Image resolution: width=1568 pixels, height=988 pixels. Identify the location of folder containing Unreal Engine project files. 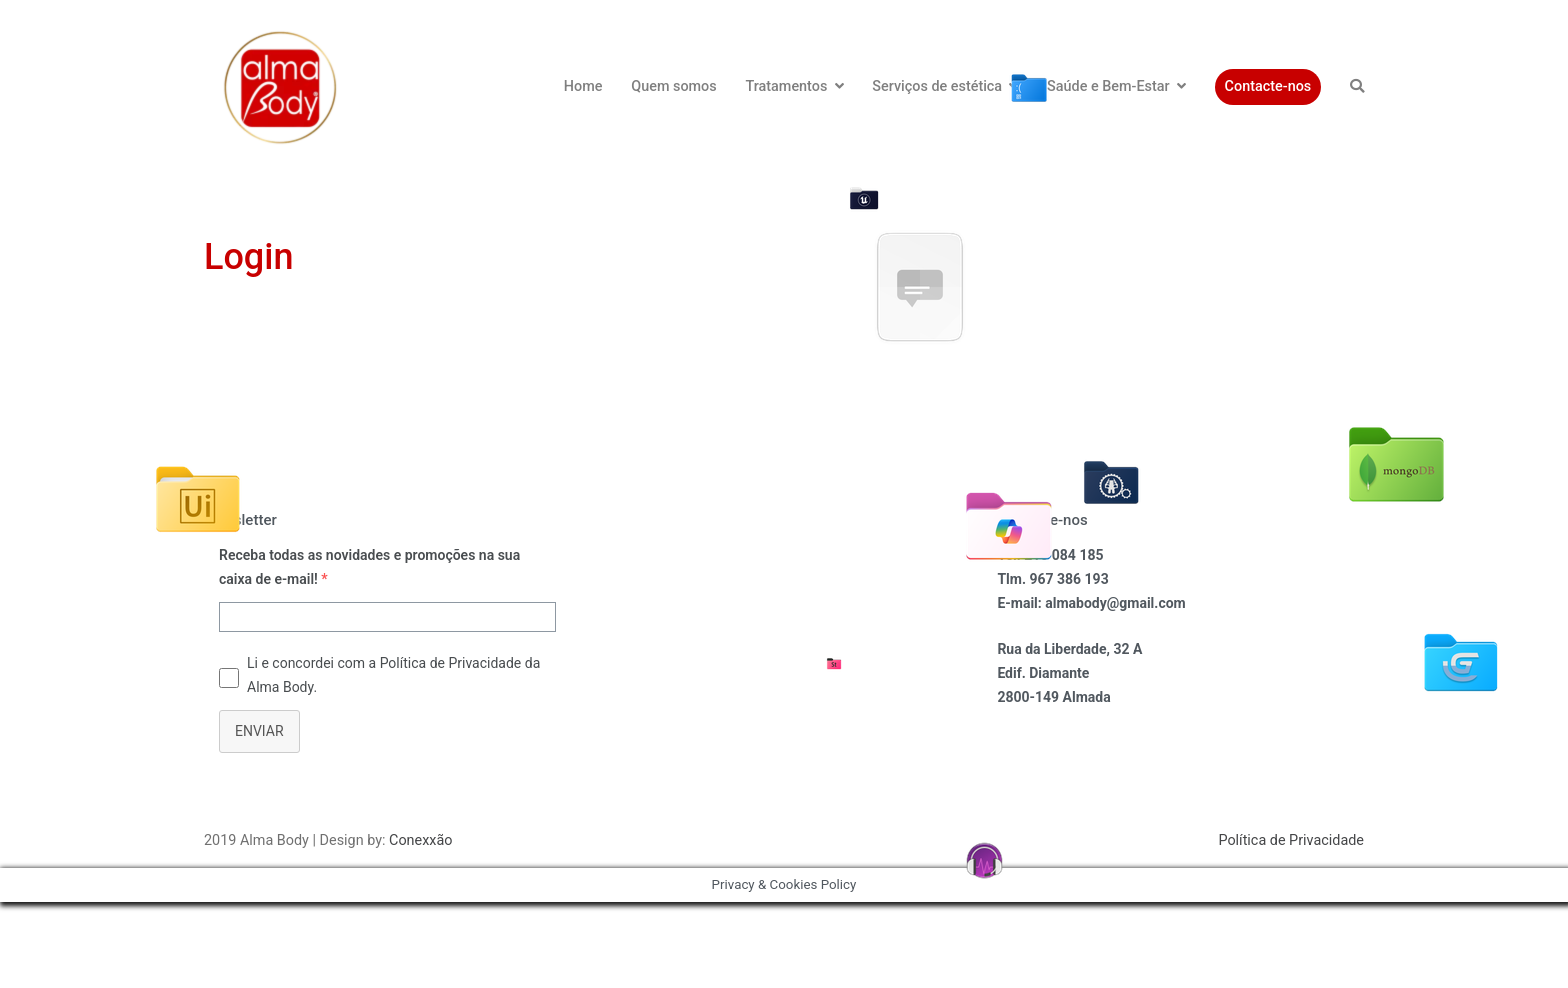
(864, 199).